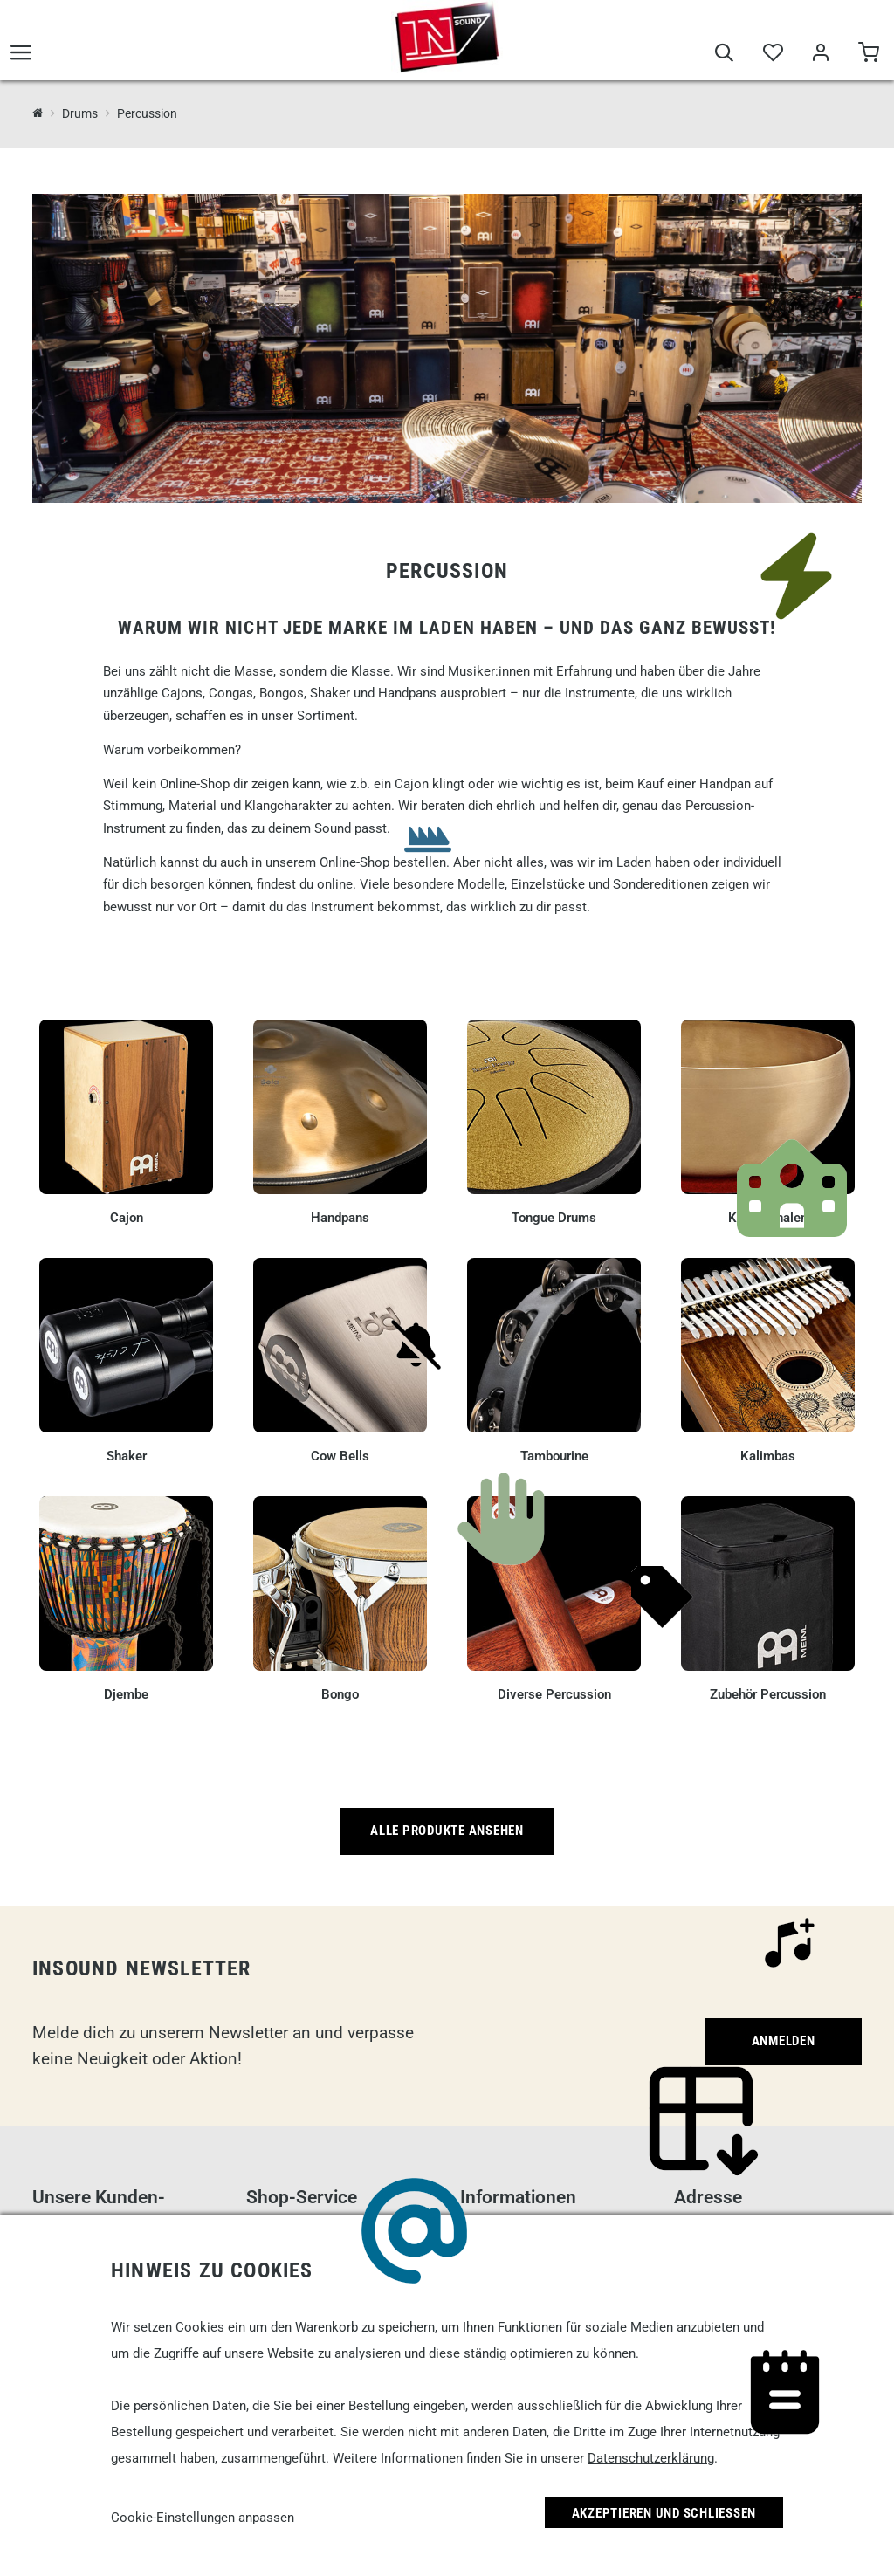  I want to click on stop or halt an action, so click(504, 1519).